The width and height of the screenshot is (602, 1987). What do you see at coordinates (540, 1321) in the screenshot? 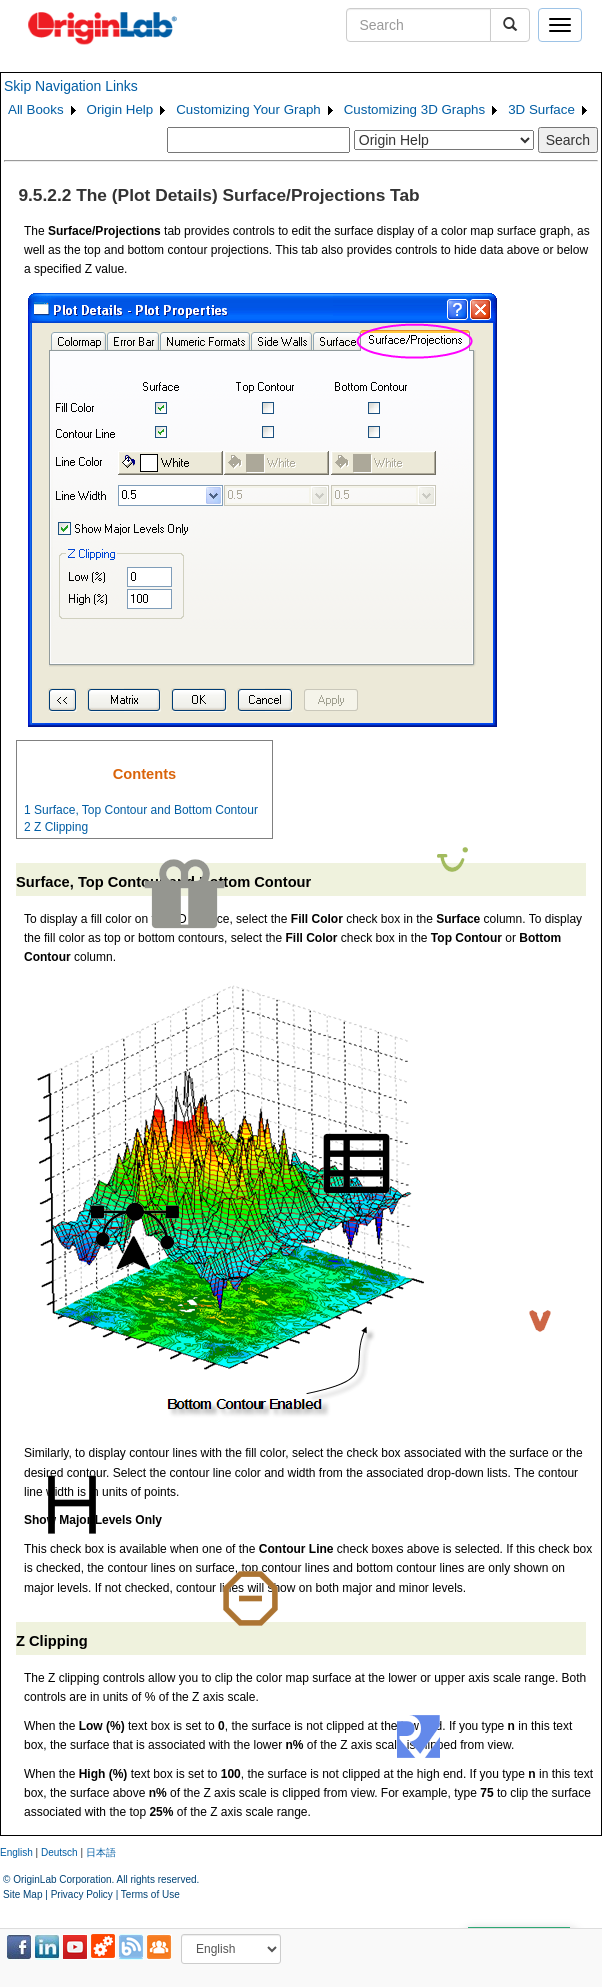
I see `Vagrant development environment logo` at bounding box center [540, 1321].